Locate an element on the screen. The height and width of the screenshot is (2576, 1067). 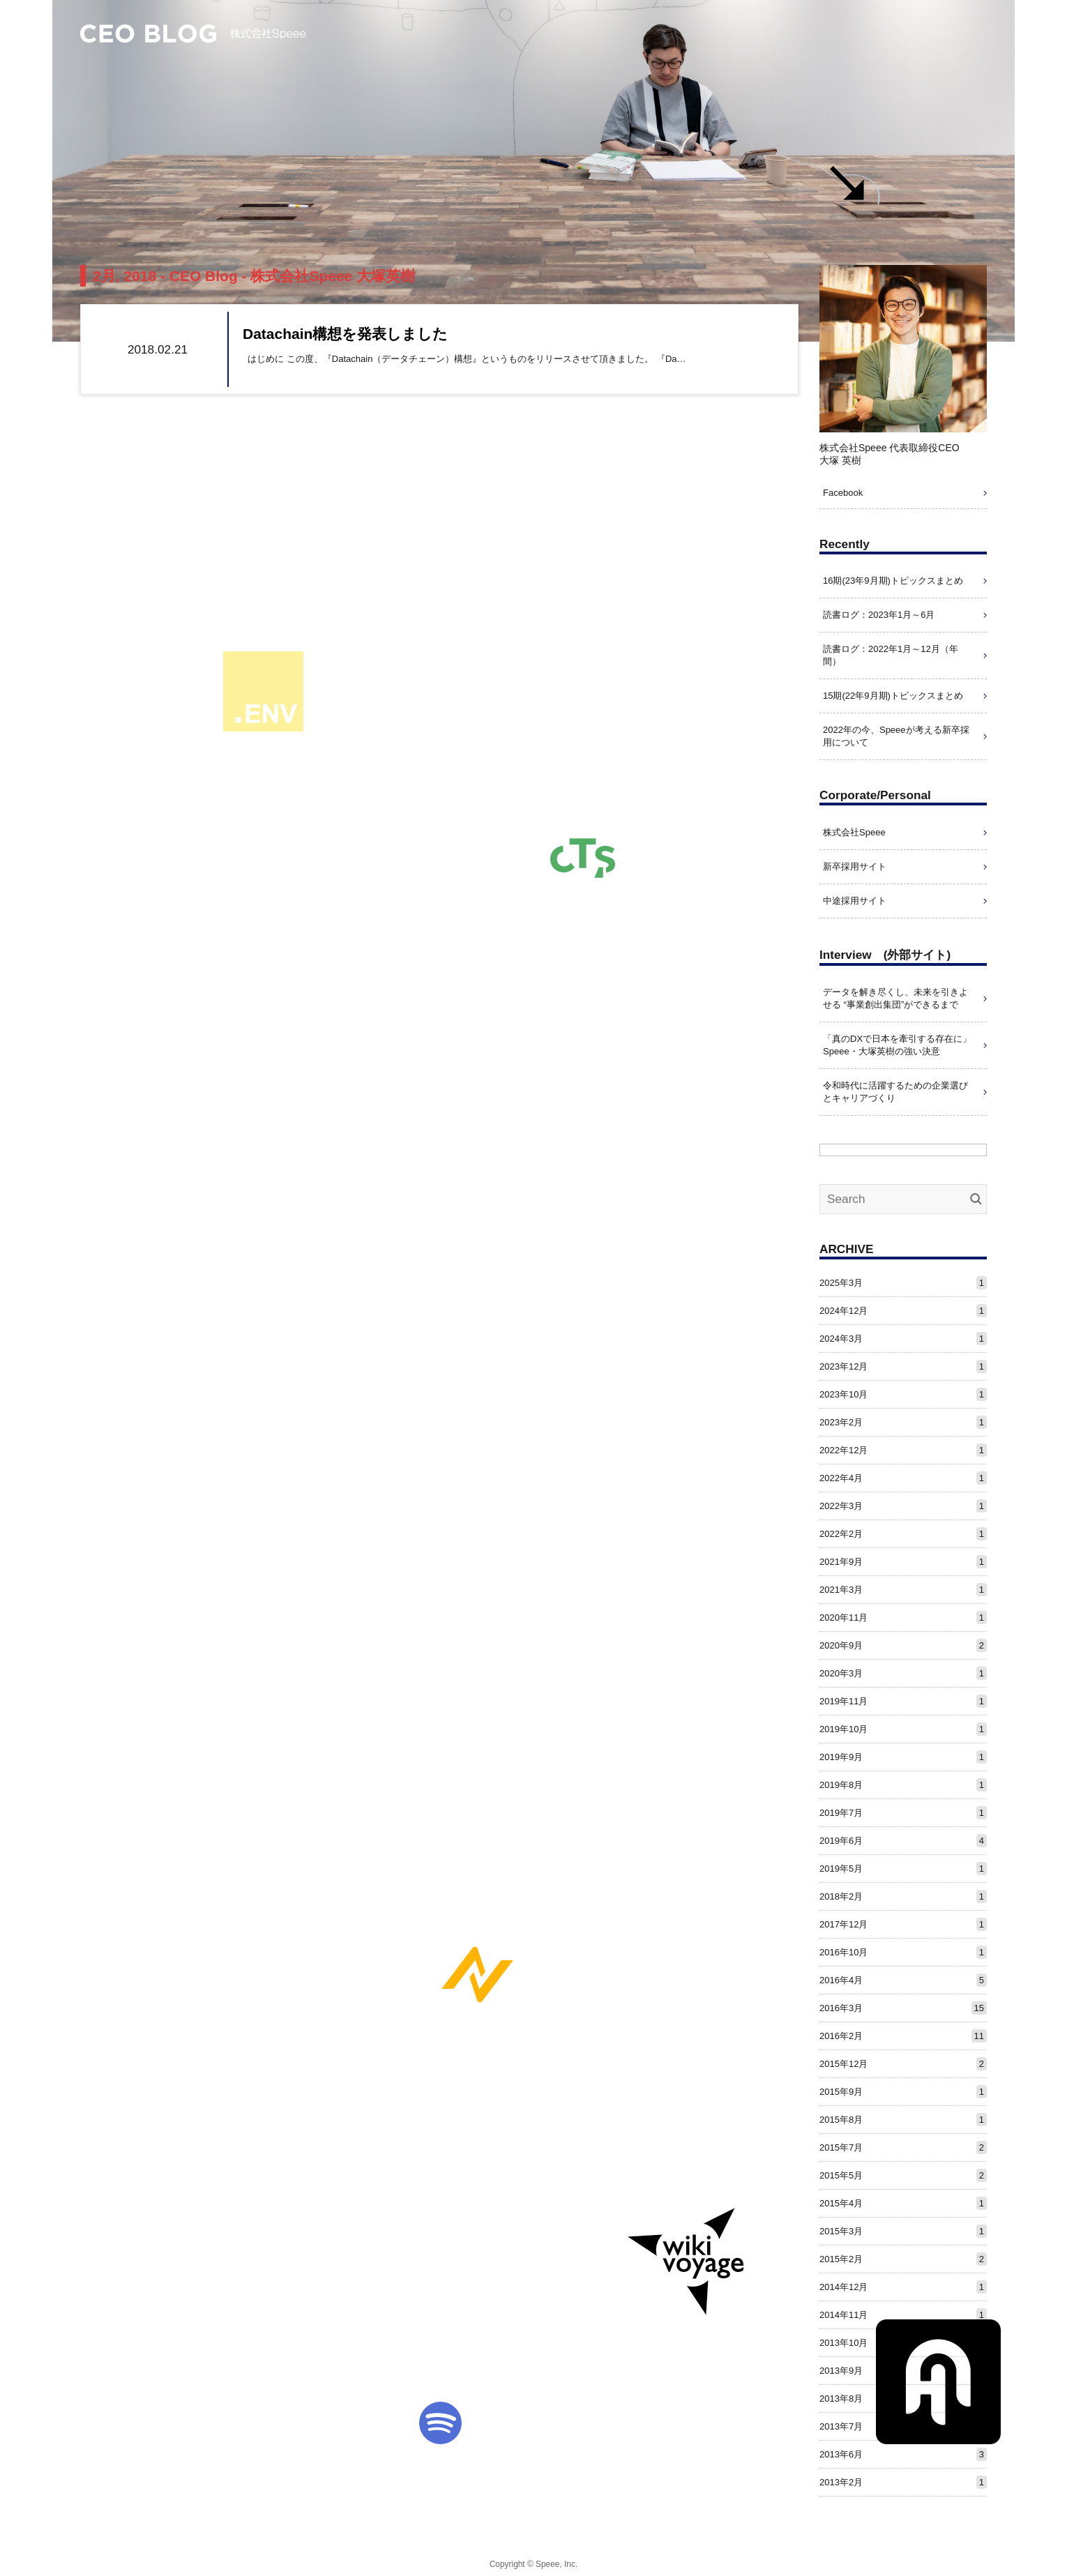
open wikivoyage travel guide is located at coordinates (686, 2261).